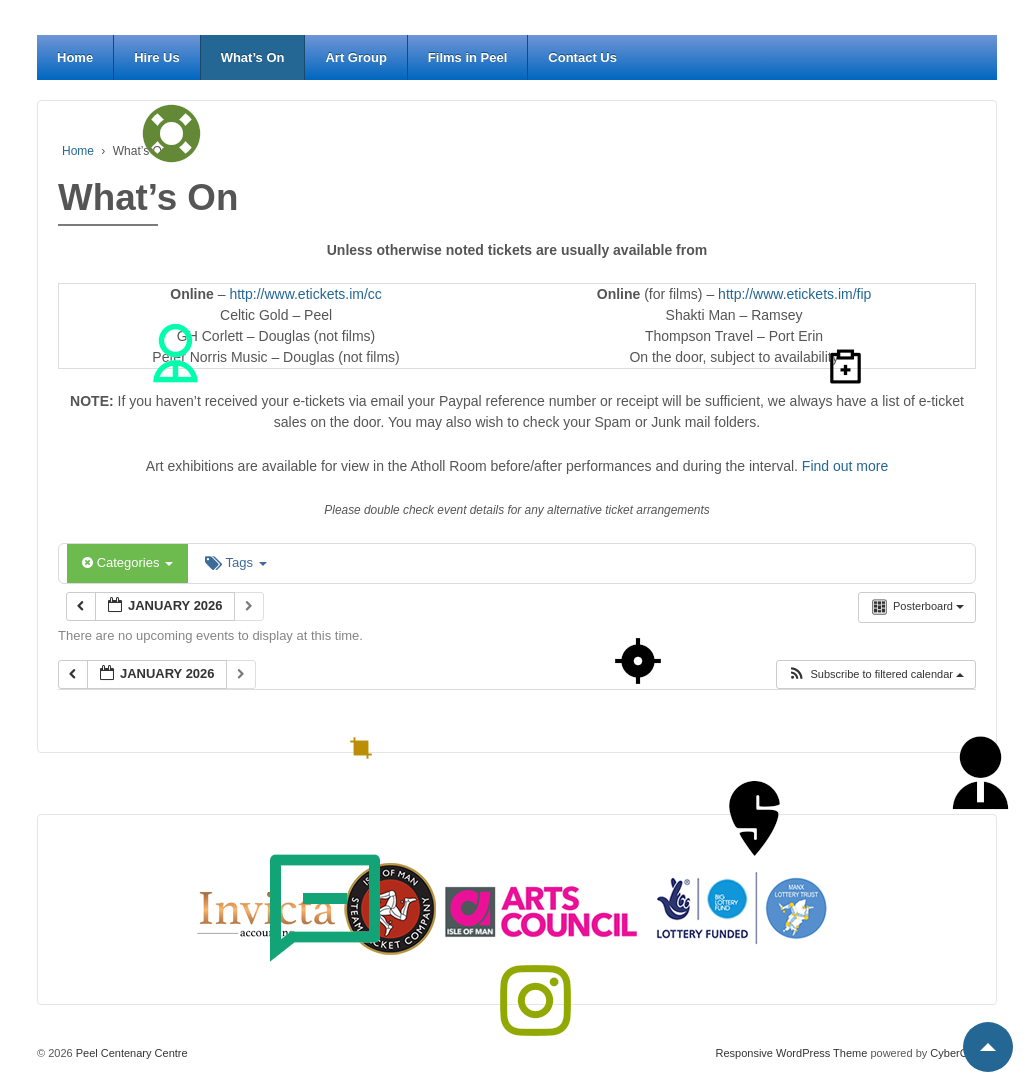  What do you see at coordinates (535, 1000) in the screenshot?
I see `open Instagram app` at bounding box center [535, 1000].